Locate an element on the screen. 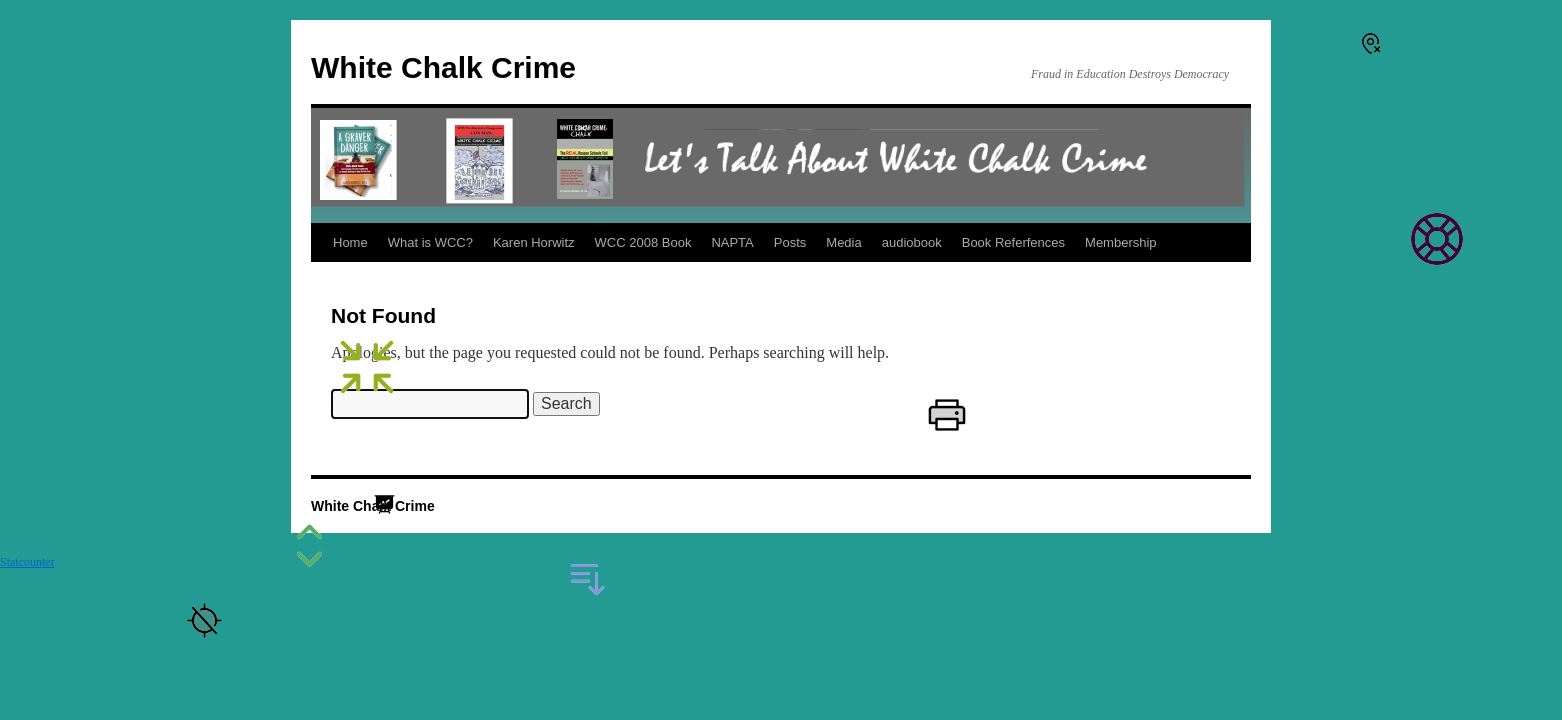 The image size is (1562, 720). exit fullscreen mode is located at coordinates (367, 367).